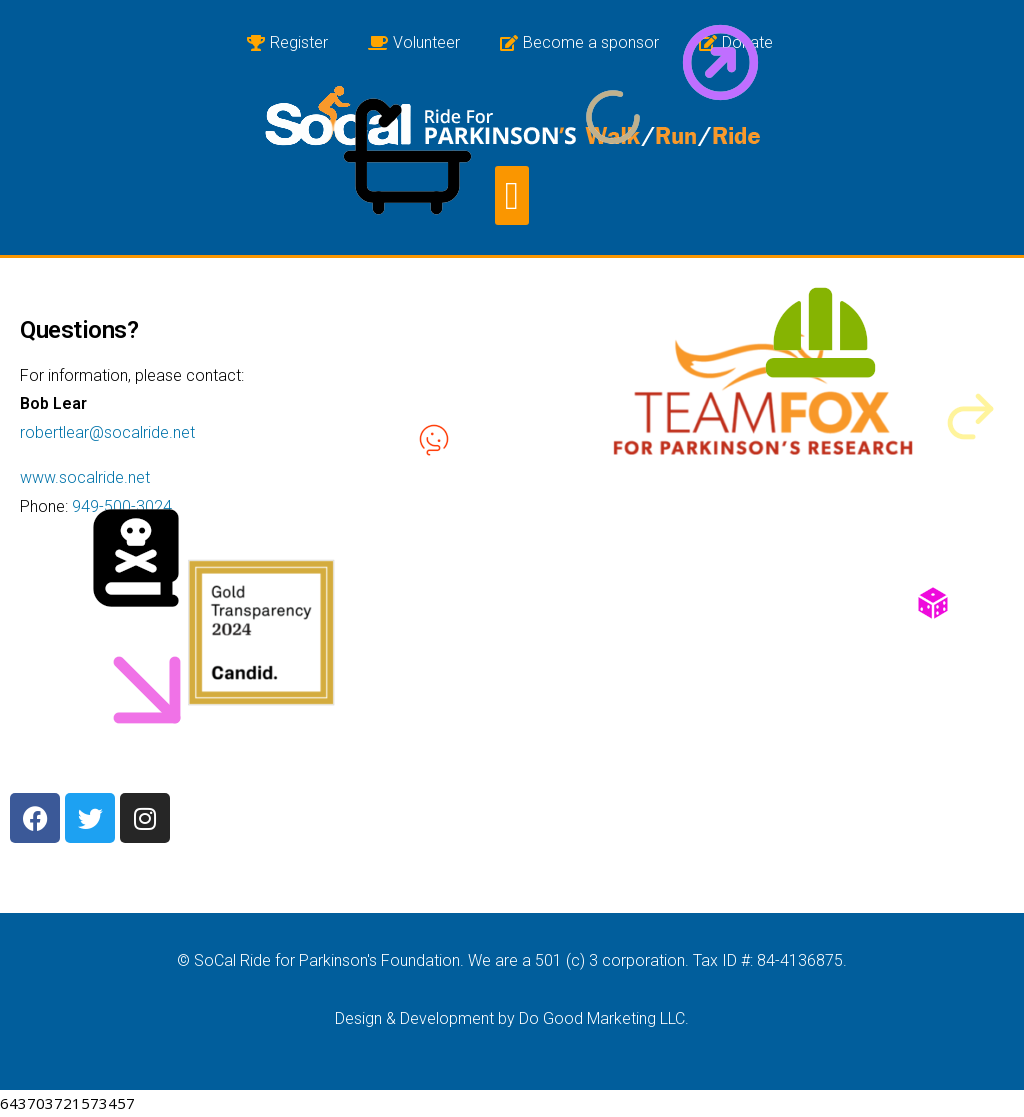  I want to click on access spooky or halloween-themed content, so click(136, 558).